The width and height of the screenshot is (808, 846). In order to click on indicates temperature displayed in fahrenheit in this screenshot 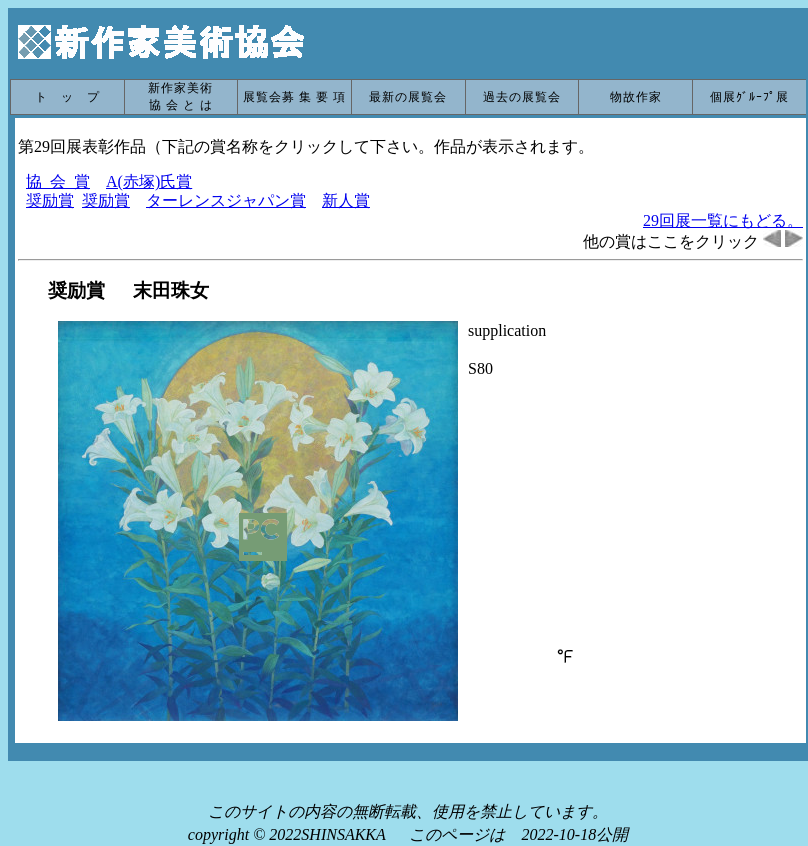, I will do `click(566, 656)`.